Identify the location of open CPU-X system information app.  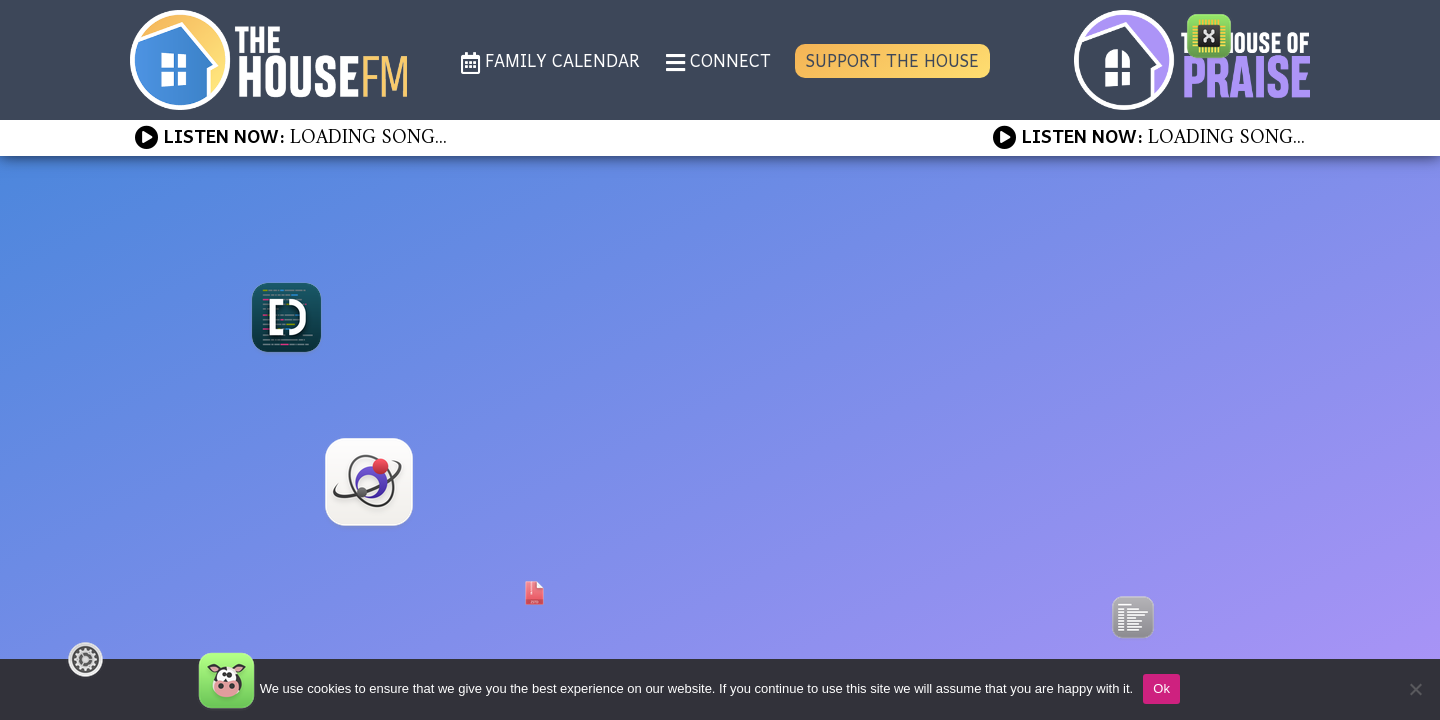
(1209, 36).